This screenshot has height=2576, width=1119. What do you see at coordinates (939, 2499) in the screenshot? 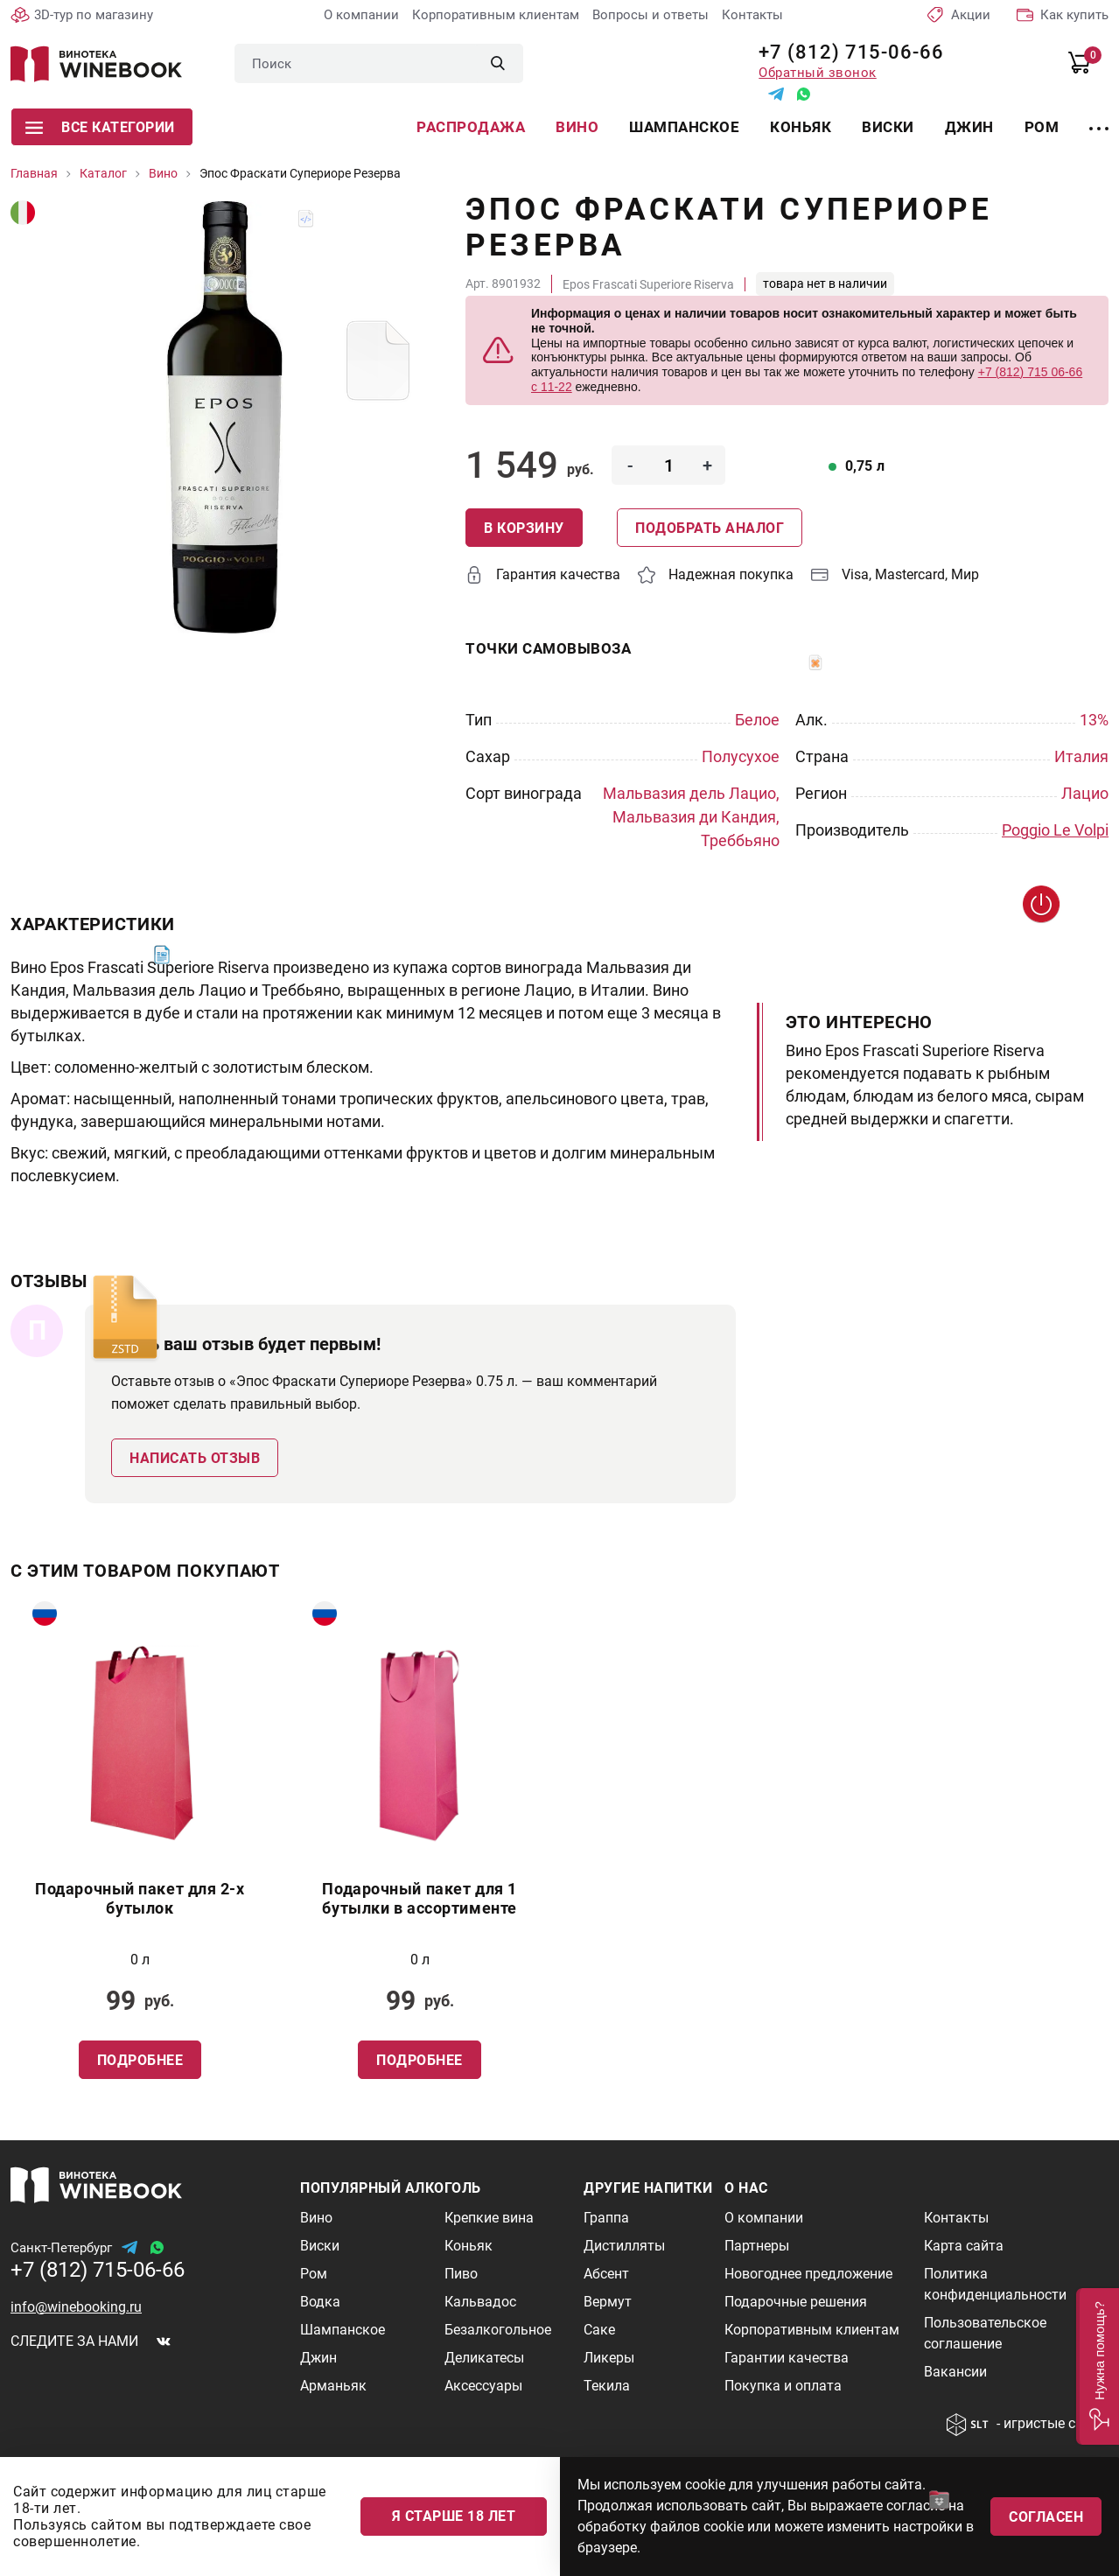
I see `open your dropbox folder` at bounding box center [939, 2499].